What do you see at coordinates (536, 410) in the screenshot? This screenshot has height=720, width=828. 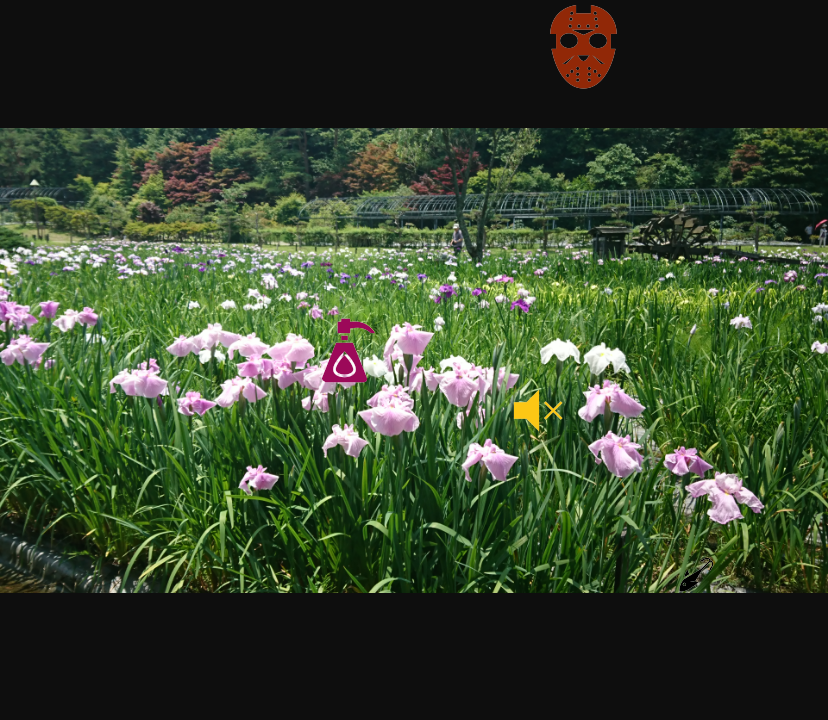 I see `mute audio or sound` at bounding box center [536, 410].